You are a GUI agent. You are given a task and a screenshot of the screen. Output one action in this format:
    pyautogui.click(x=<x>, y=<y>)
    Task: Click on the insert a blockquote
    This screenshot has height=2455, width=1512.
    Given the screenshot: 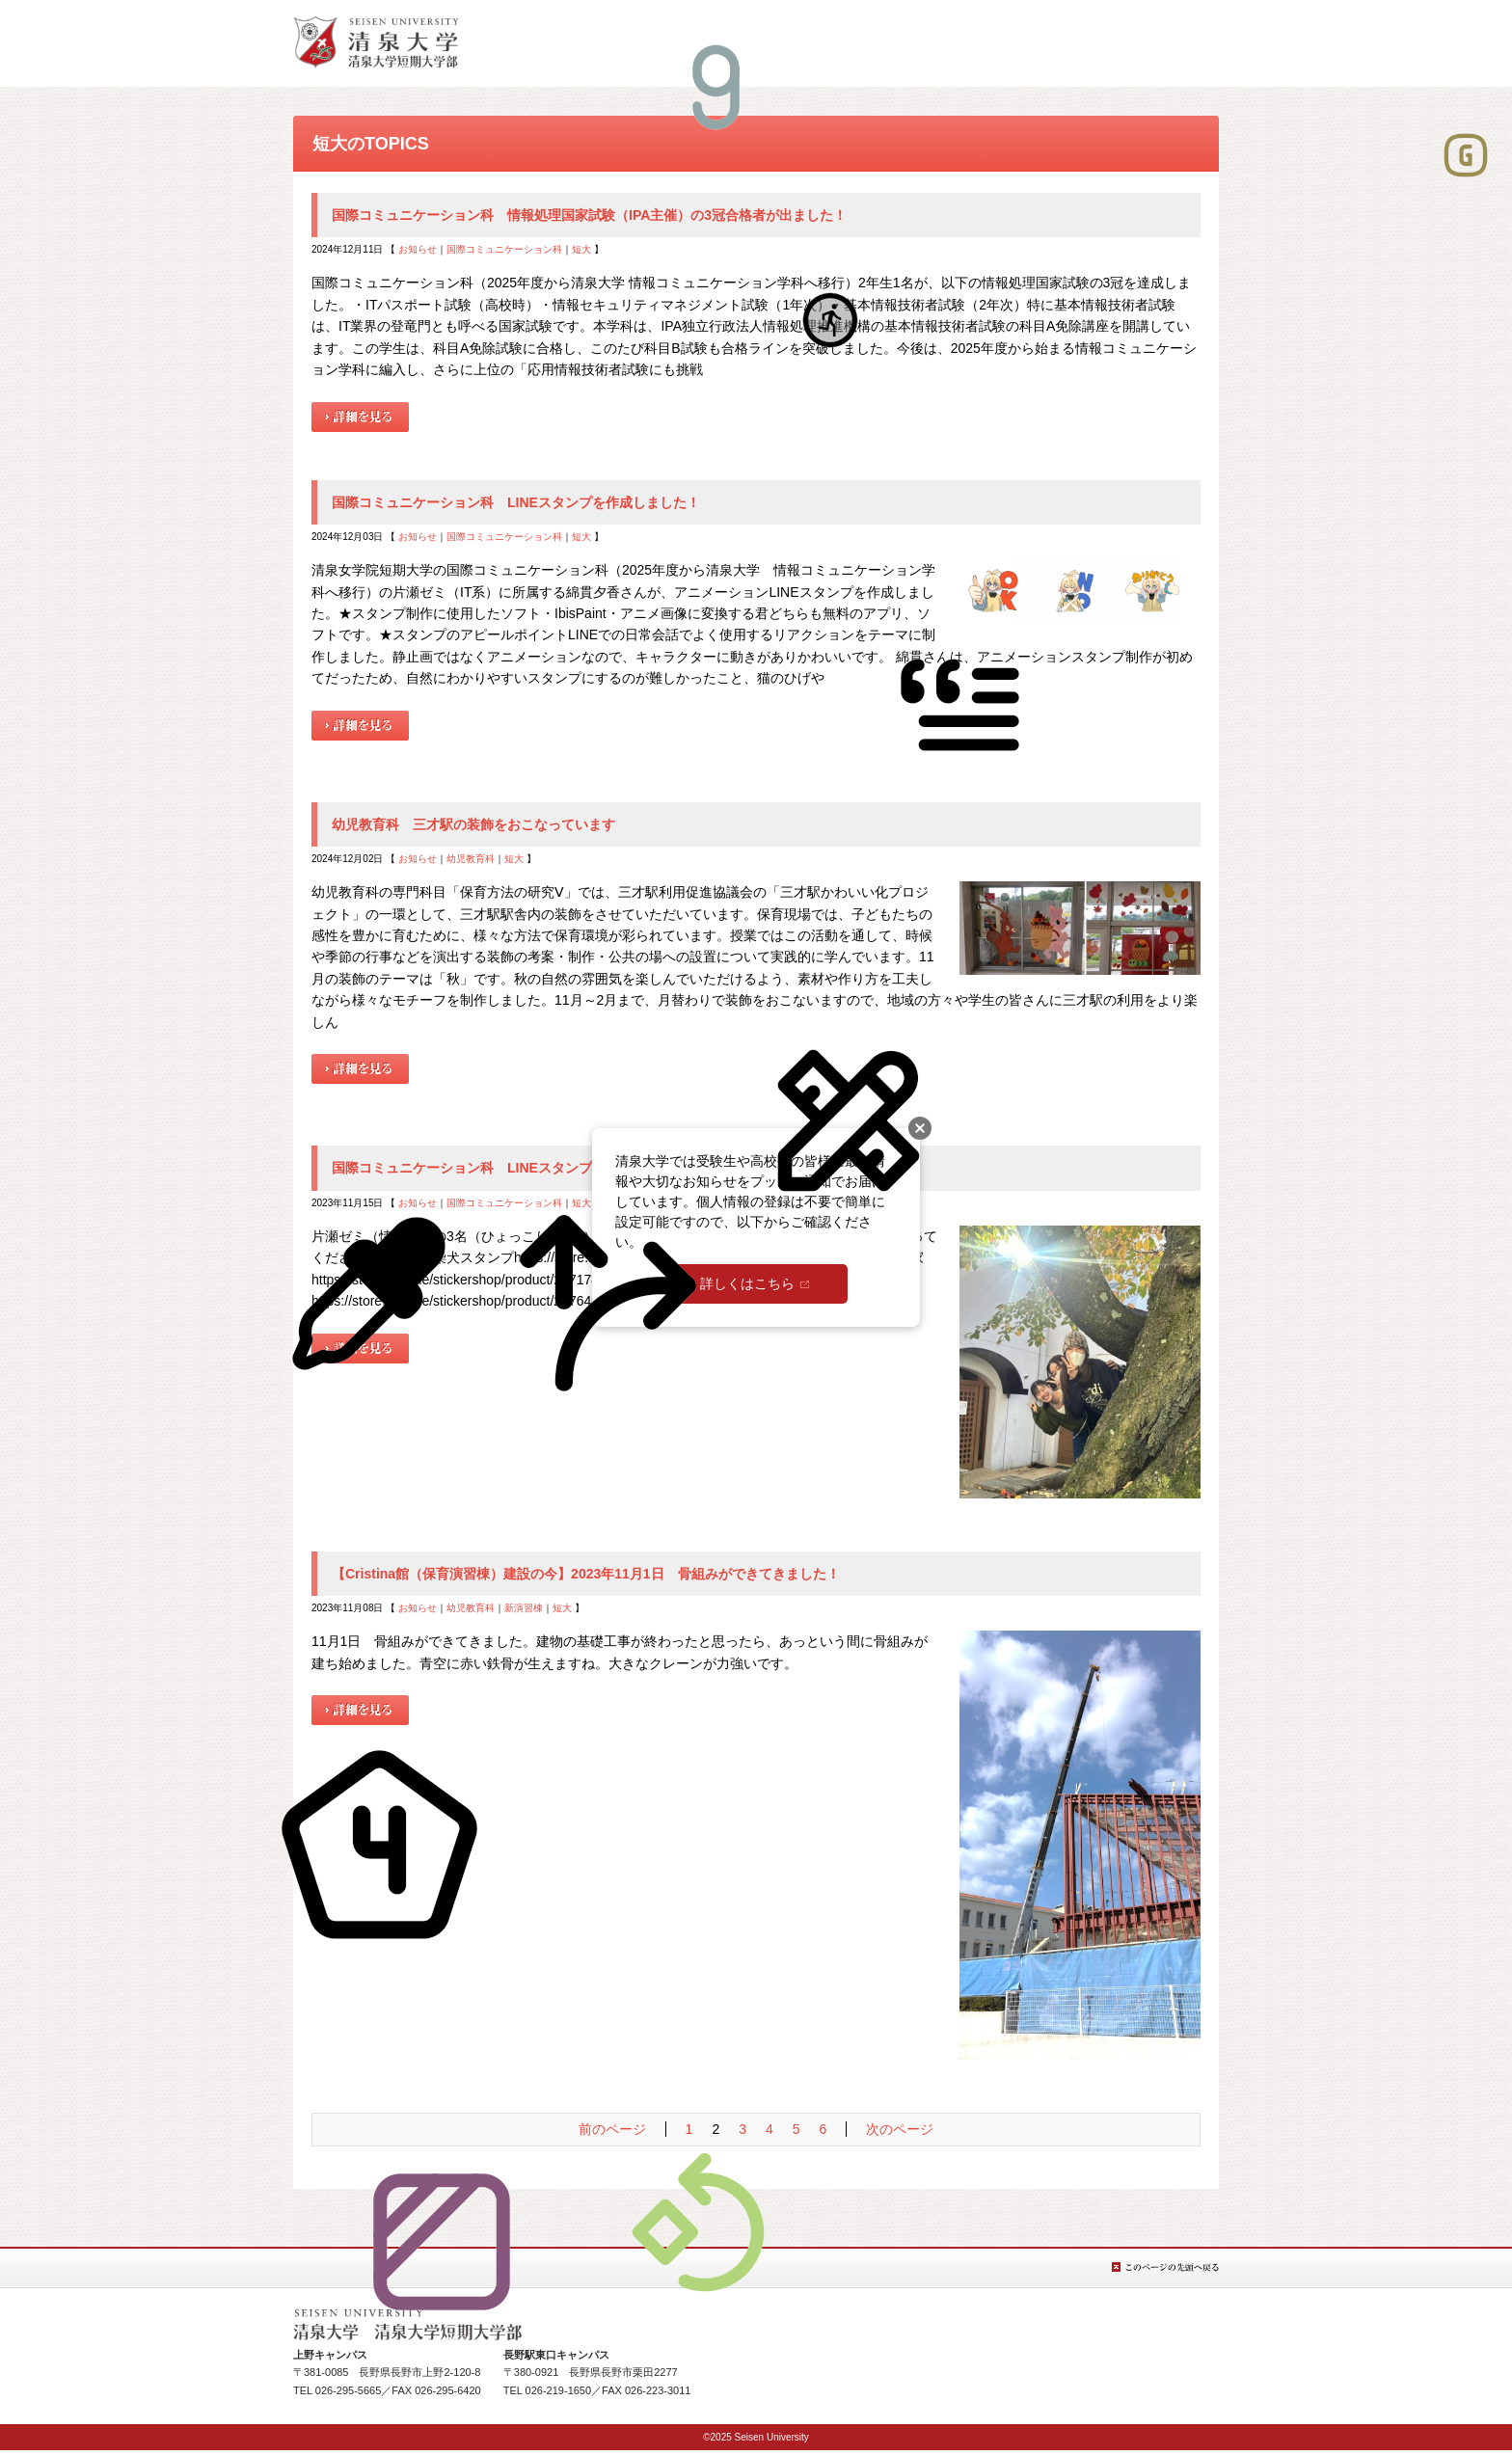 What is the action you would take?
    pyautogui.click(x=959, y=703)
    